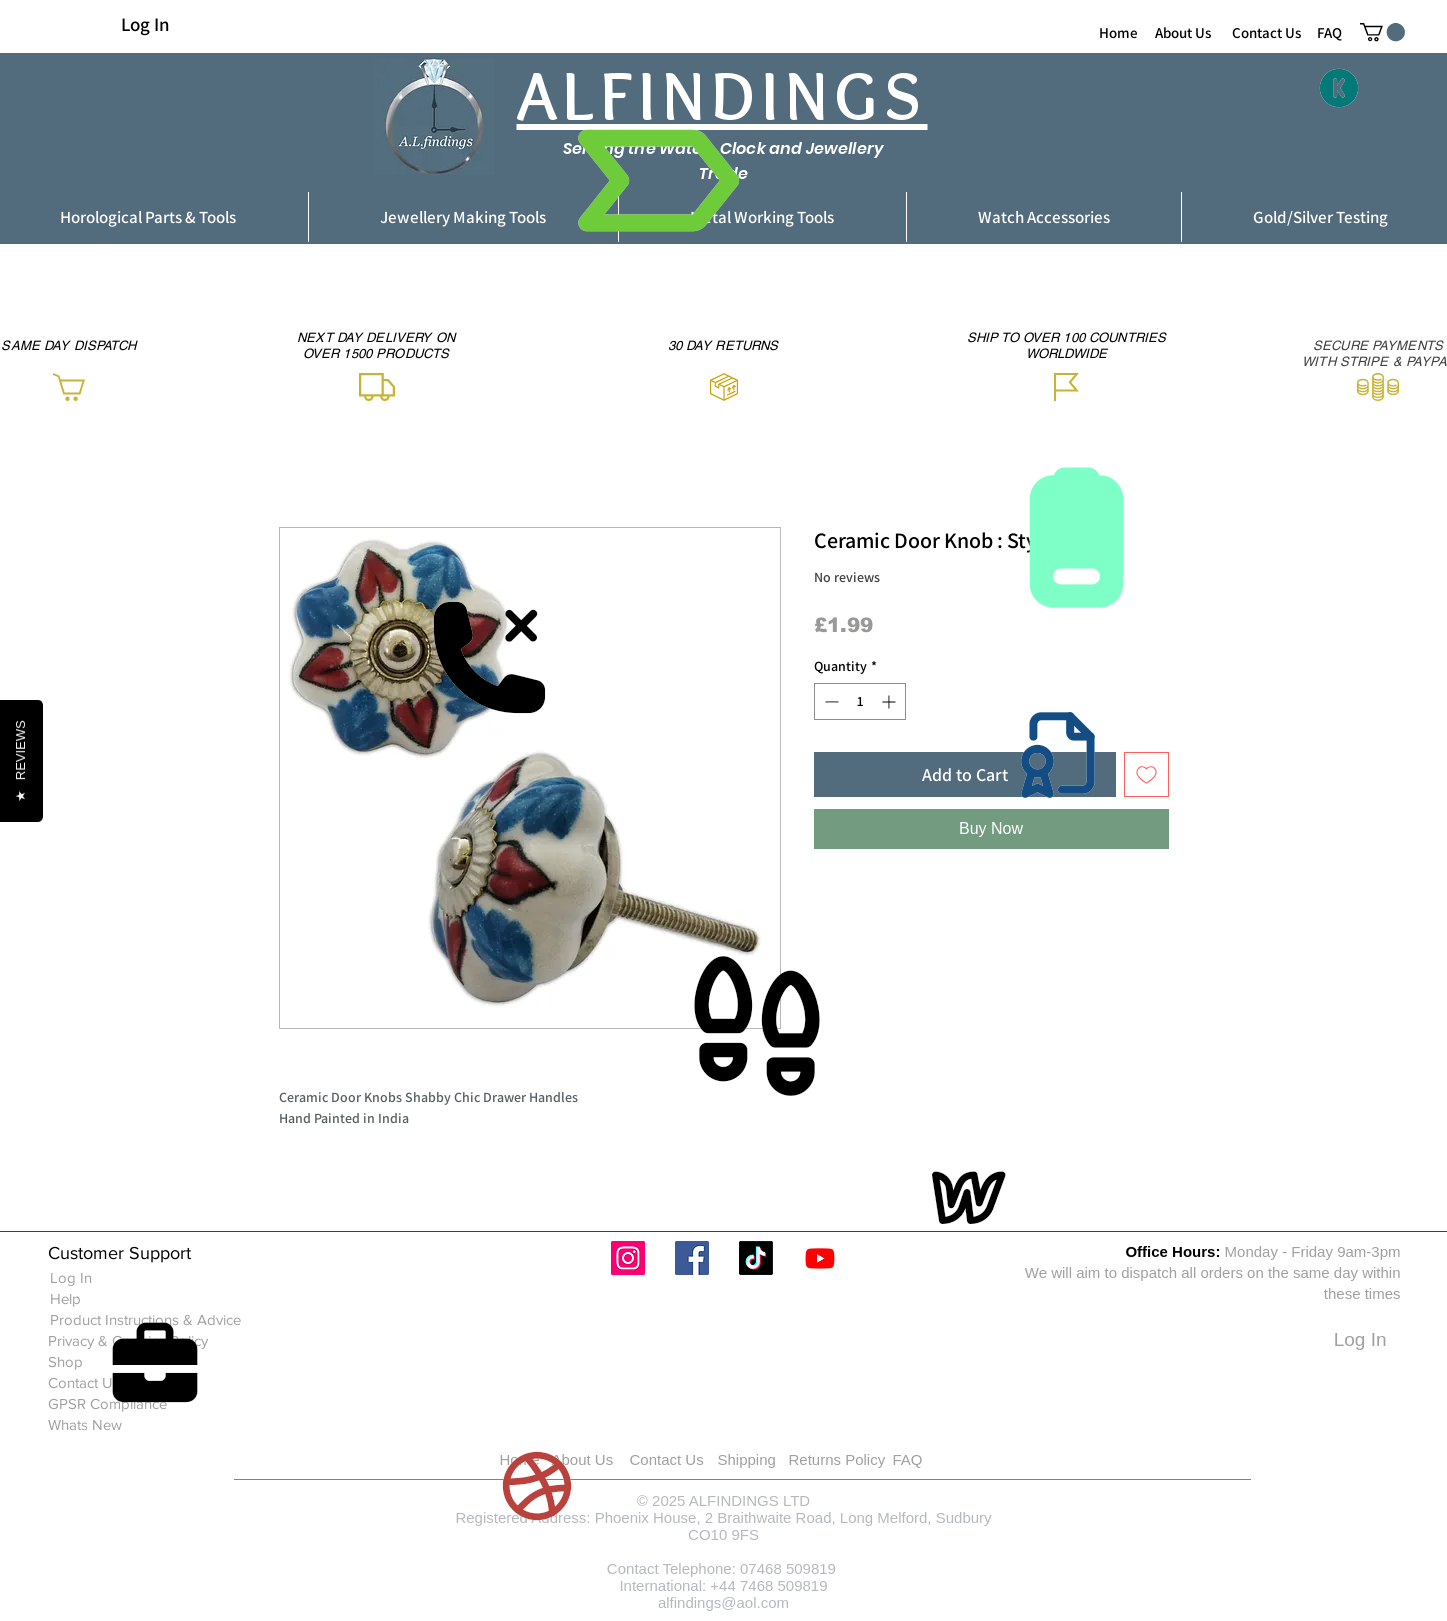 This screenshot has width=1447, height=1621. Describe the element at coordinates (155, 1365) in the screenshot. I see `access work or business-related content` at that location.